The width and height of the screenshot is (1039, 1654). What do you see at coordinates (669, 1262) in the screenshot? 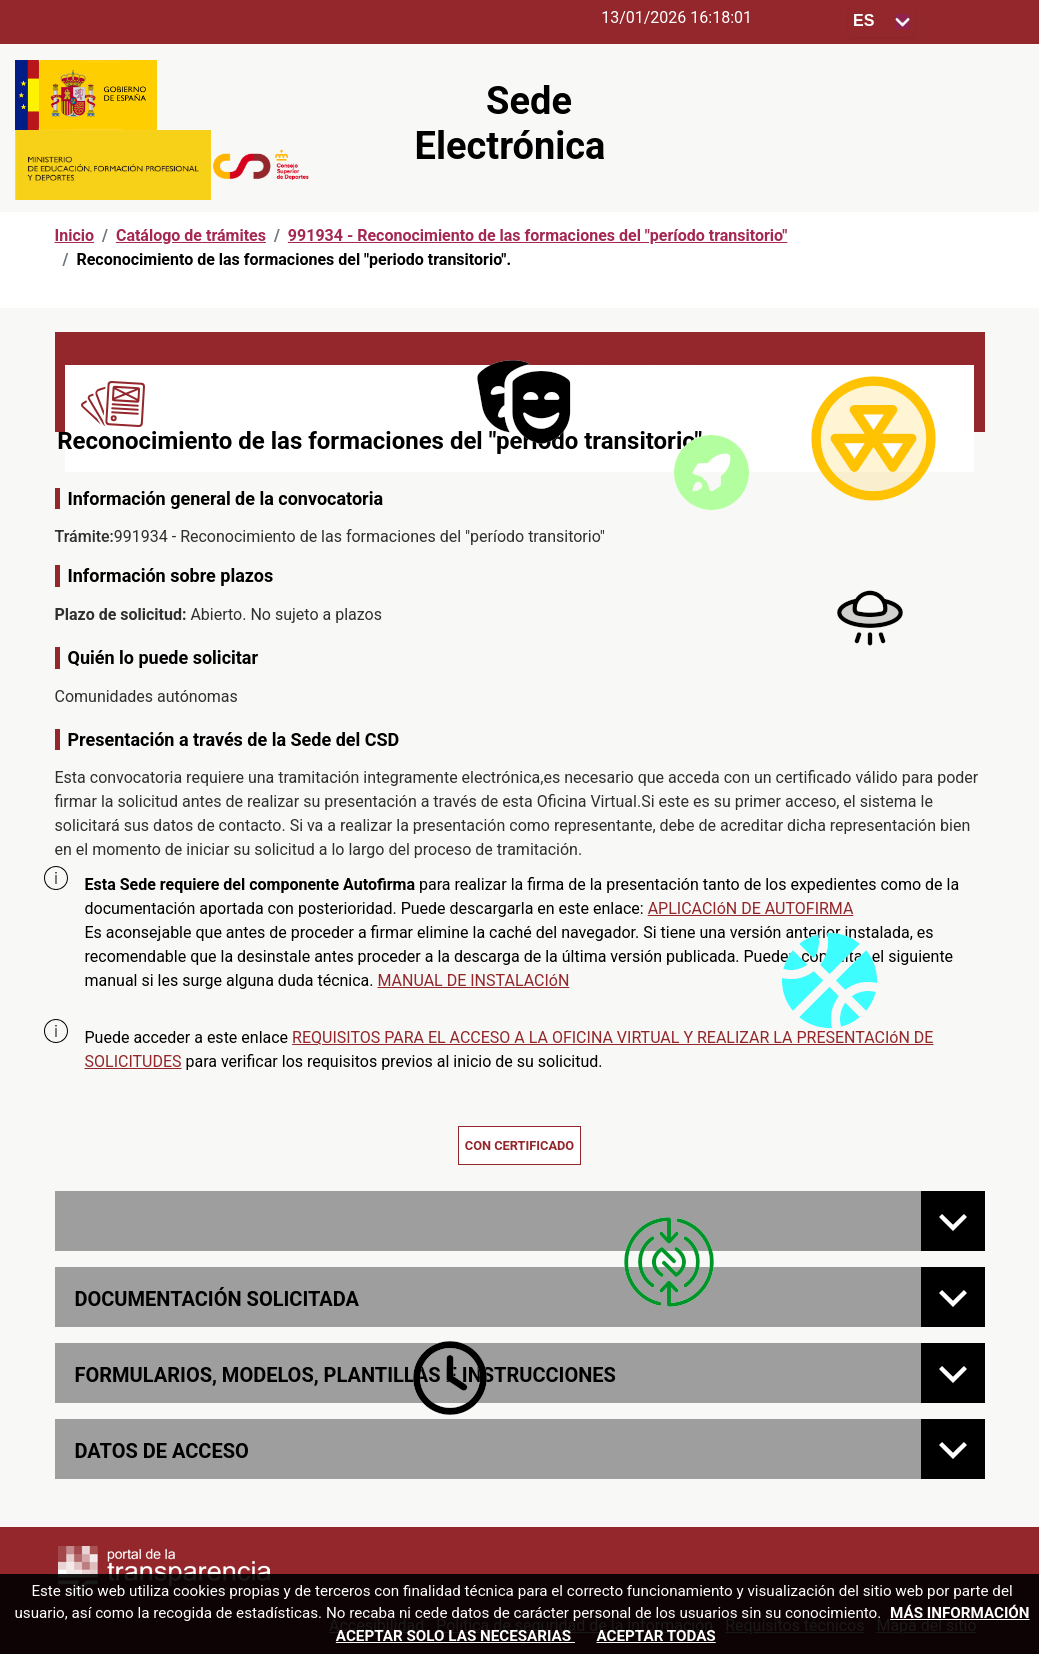
I see `indicates nfc directional communication capability` at bounding box center [669, 1262].